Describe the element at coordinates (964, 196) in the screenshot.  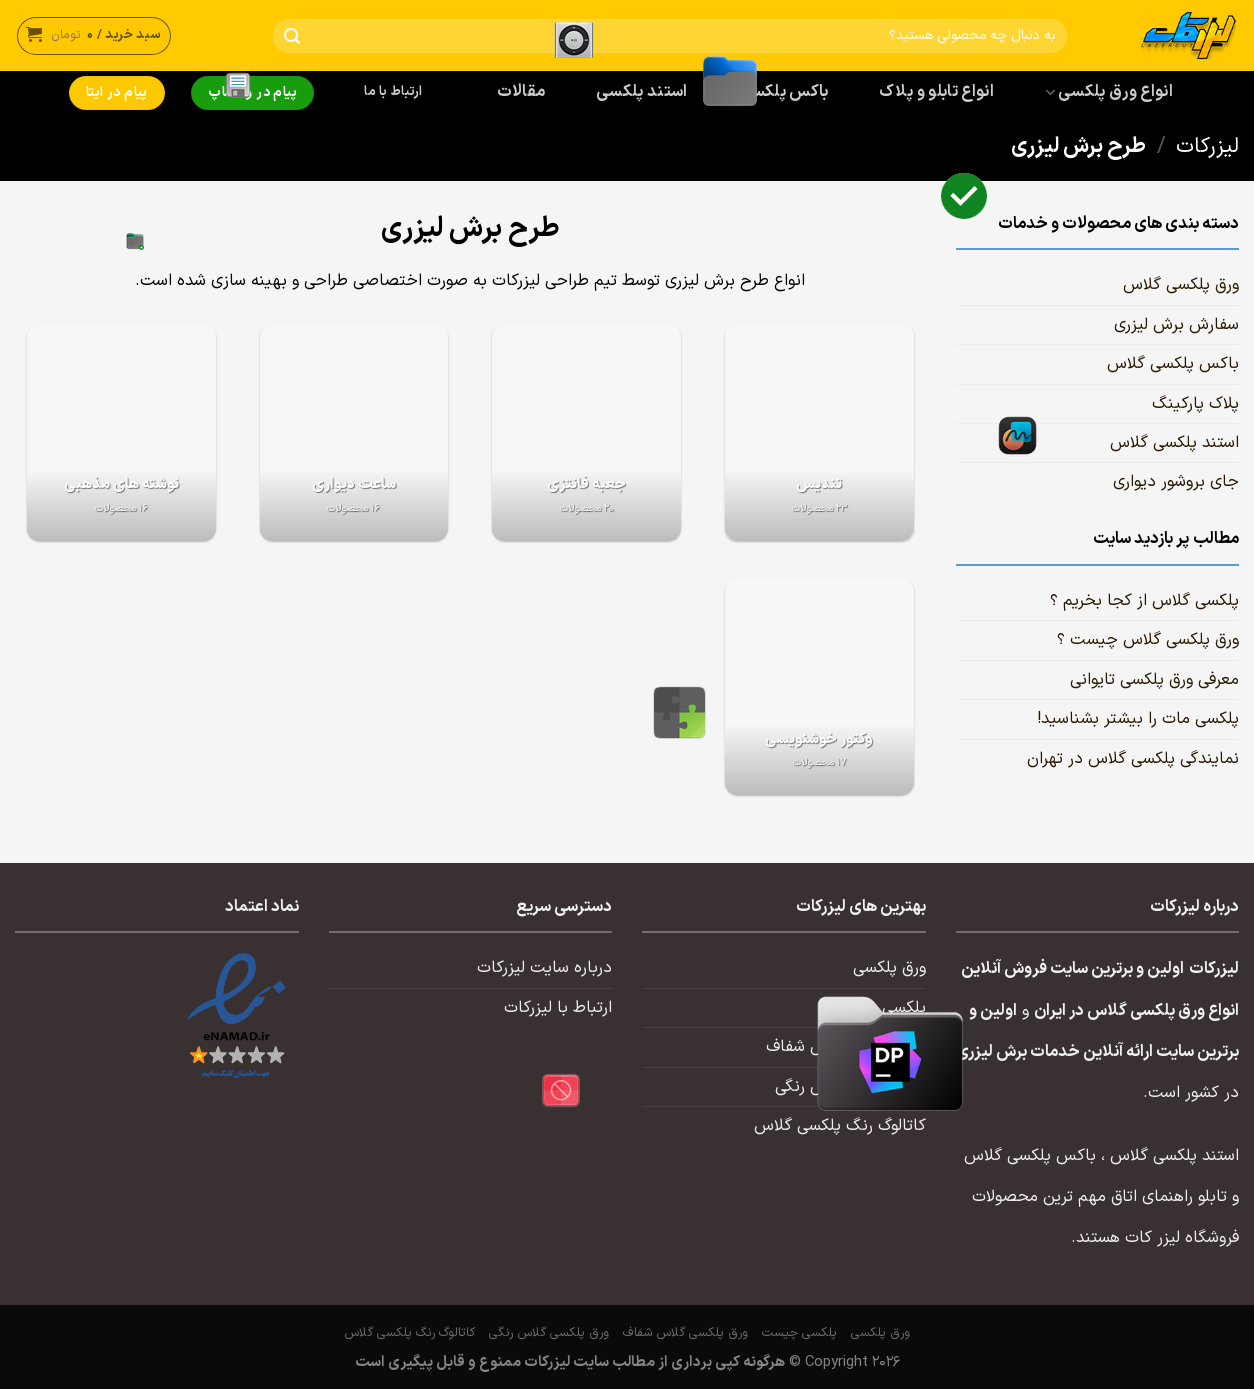
I see `confirm or accept an action` at that location.